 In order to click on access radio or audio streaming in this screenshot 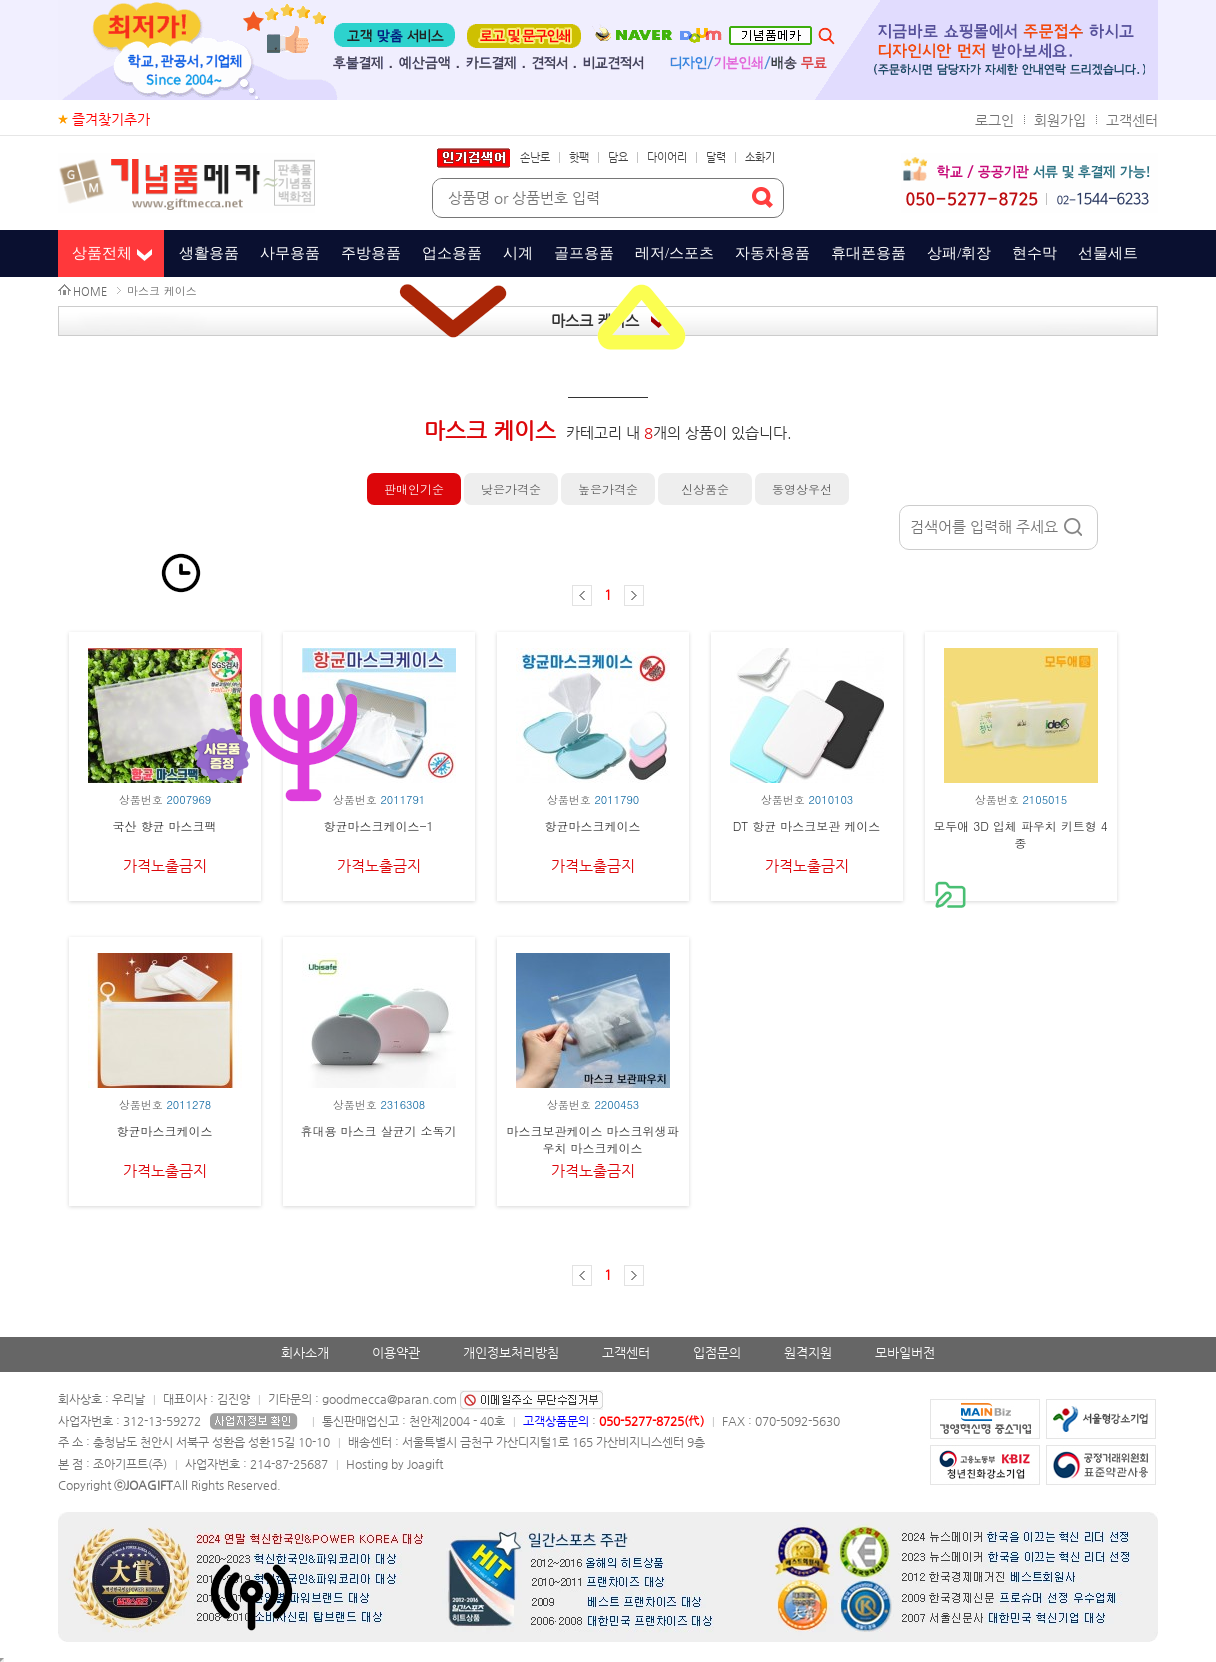, I will do `click(251, 1595)`.